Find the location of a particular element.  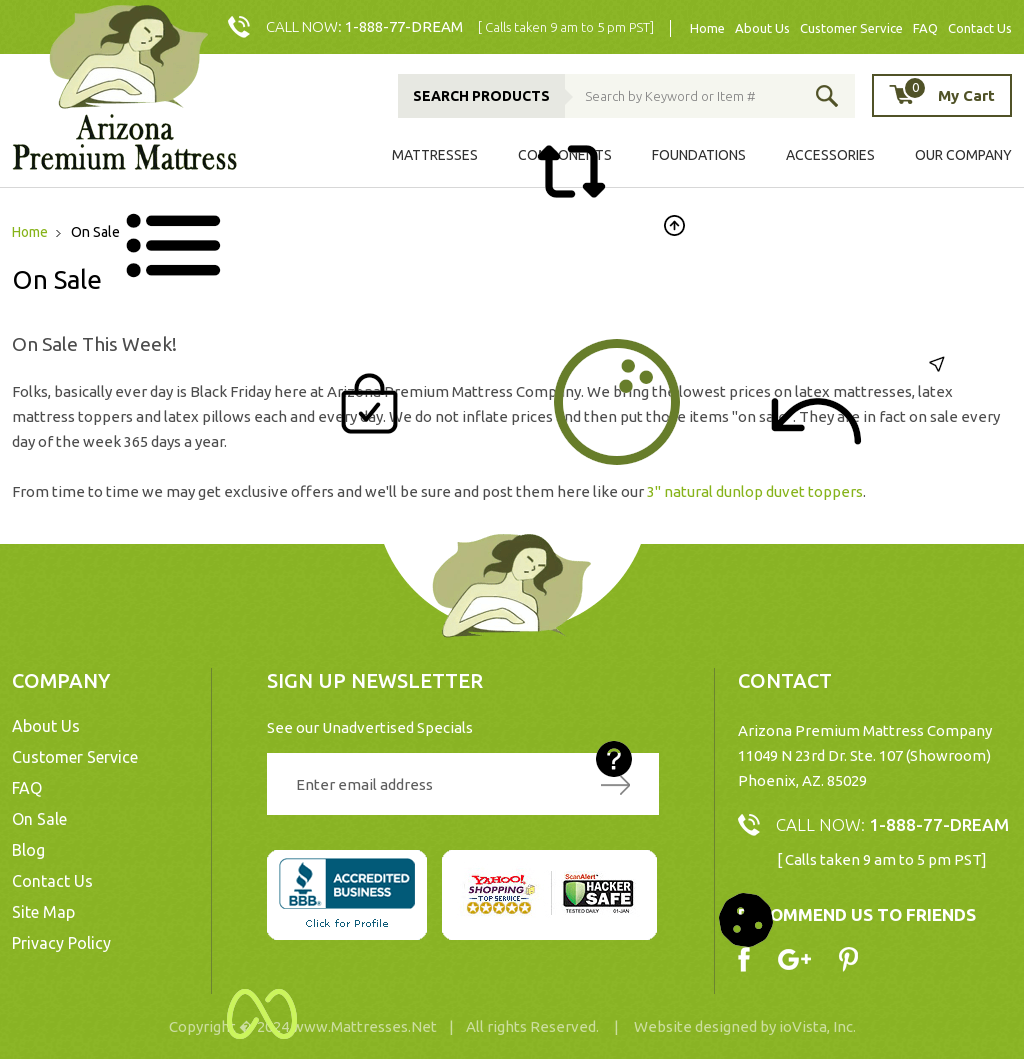

order confirmed or purchase complete is located at coordinates (369, 403).